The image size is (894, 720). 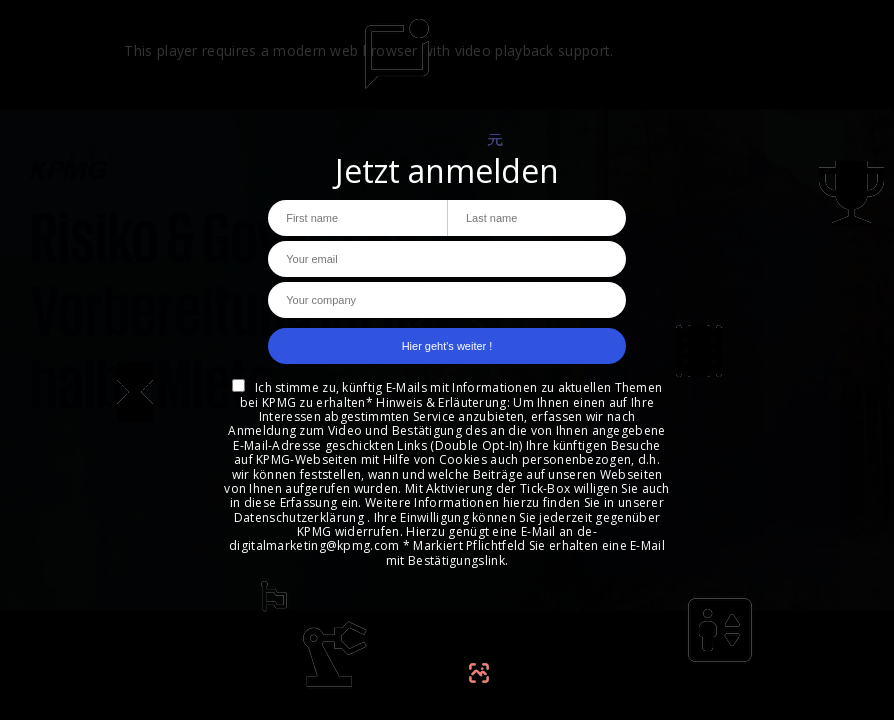 What do you see at coordinates (274, 597) in the screenshot?
I see `access flag emoji options` at bounding box center [274, 597].